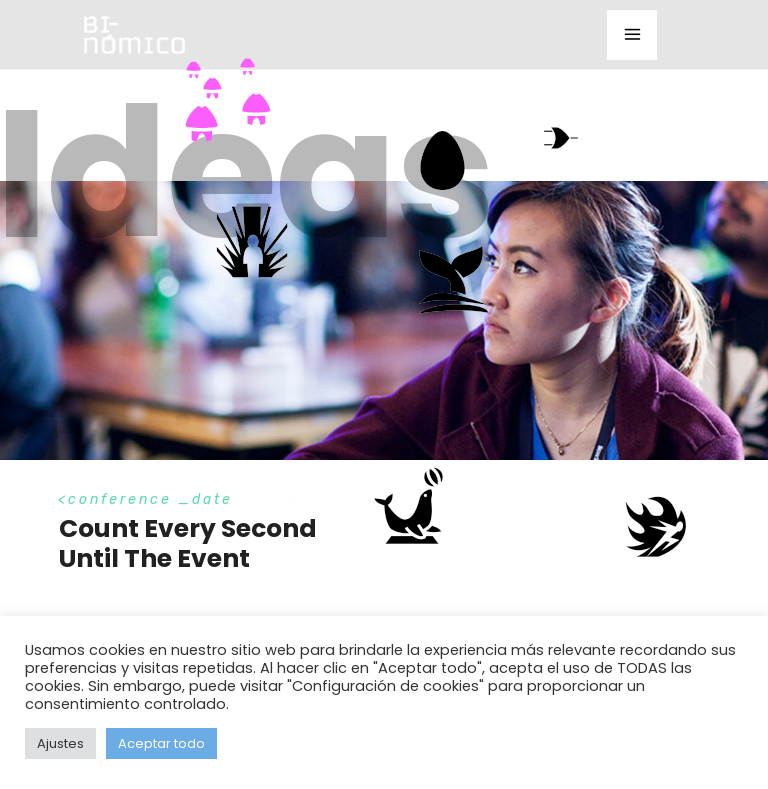 The width and height of the screenshot is (768, 789). What do you see at coordinates (252, 242) in the screenshot?
I see `activate critical hit or deadly strike ability` at bounding box center [252, 242].